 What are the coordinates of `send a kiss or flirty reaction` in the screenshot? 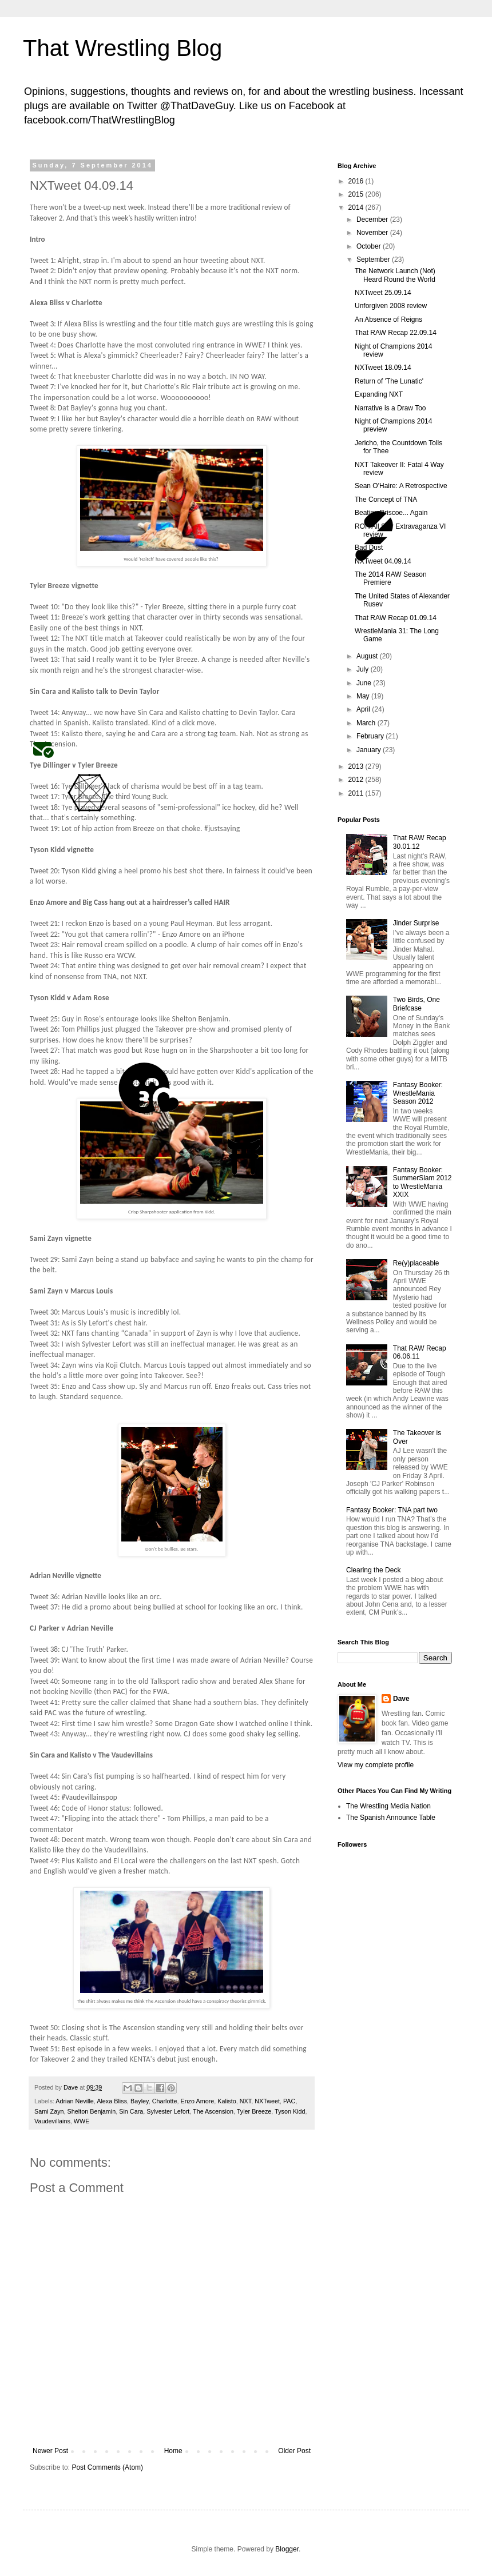 It's located at (147, 1088).